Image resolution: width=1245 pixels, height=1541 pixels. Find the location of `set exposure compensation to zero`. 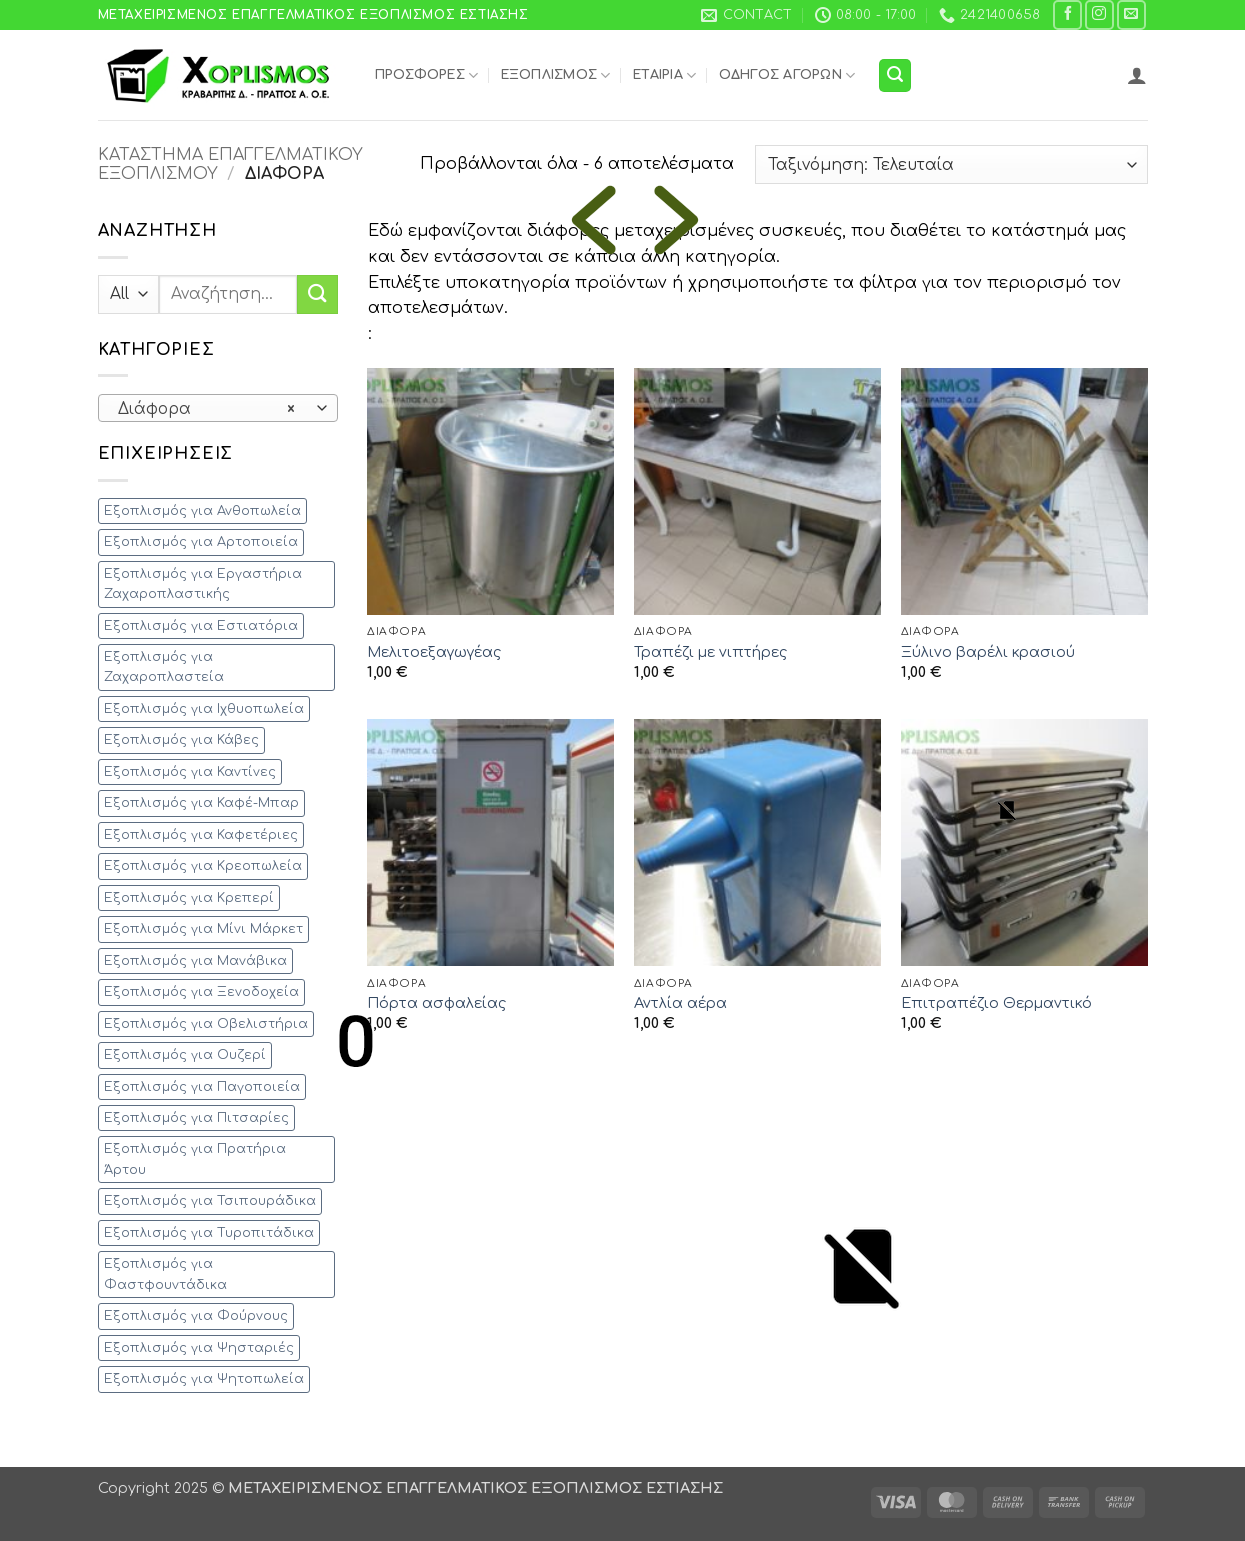

set exposure compensation to zero is located at coordinates (356, 1043).